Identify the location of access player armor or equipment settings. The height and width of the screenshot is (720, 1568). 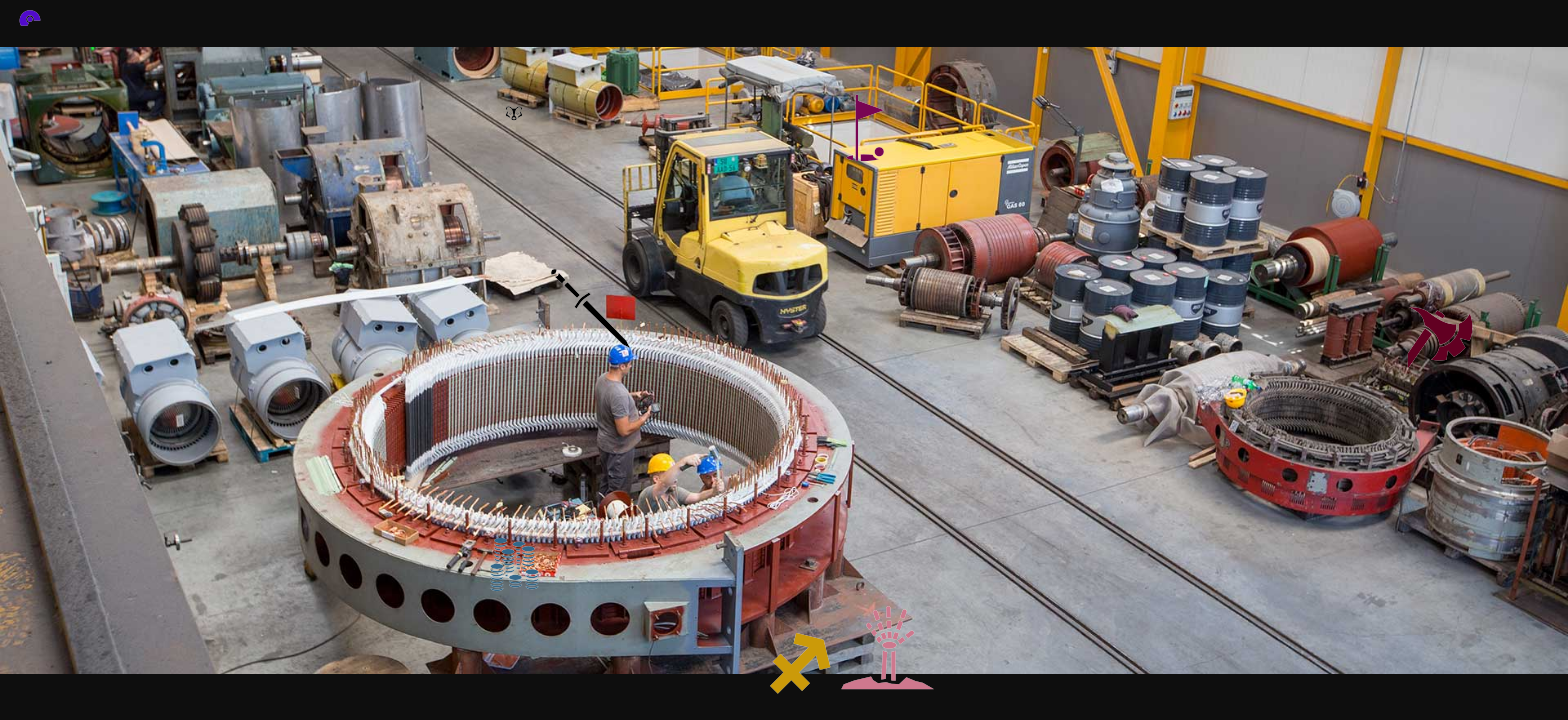
(30, 18).